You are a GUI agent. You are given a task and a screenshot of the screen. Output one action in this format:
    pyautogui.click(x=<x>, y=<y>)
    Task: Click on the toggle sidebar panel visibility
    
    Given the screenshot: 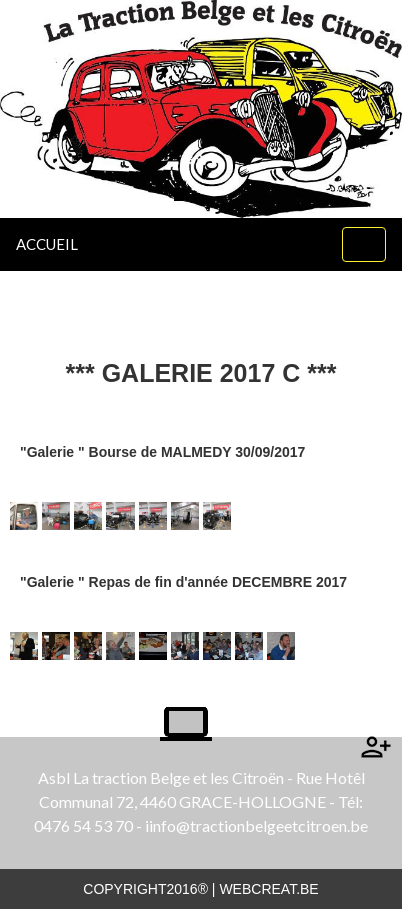 What is the action you would take?
    pyautogui.click(x=181, y=194)
    